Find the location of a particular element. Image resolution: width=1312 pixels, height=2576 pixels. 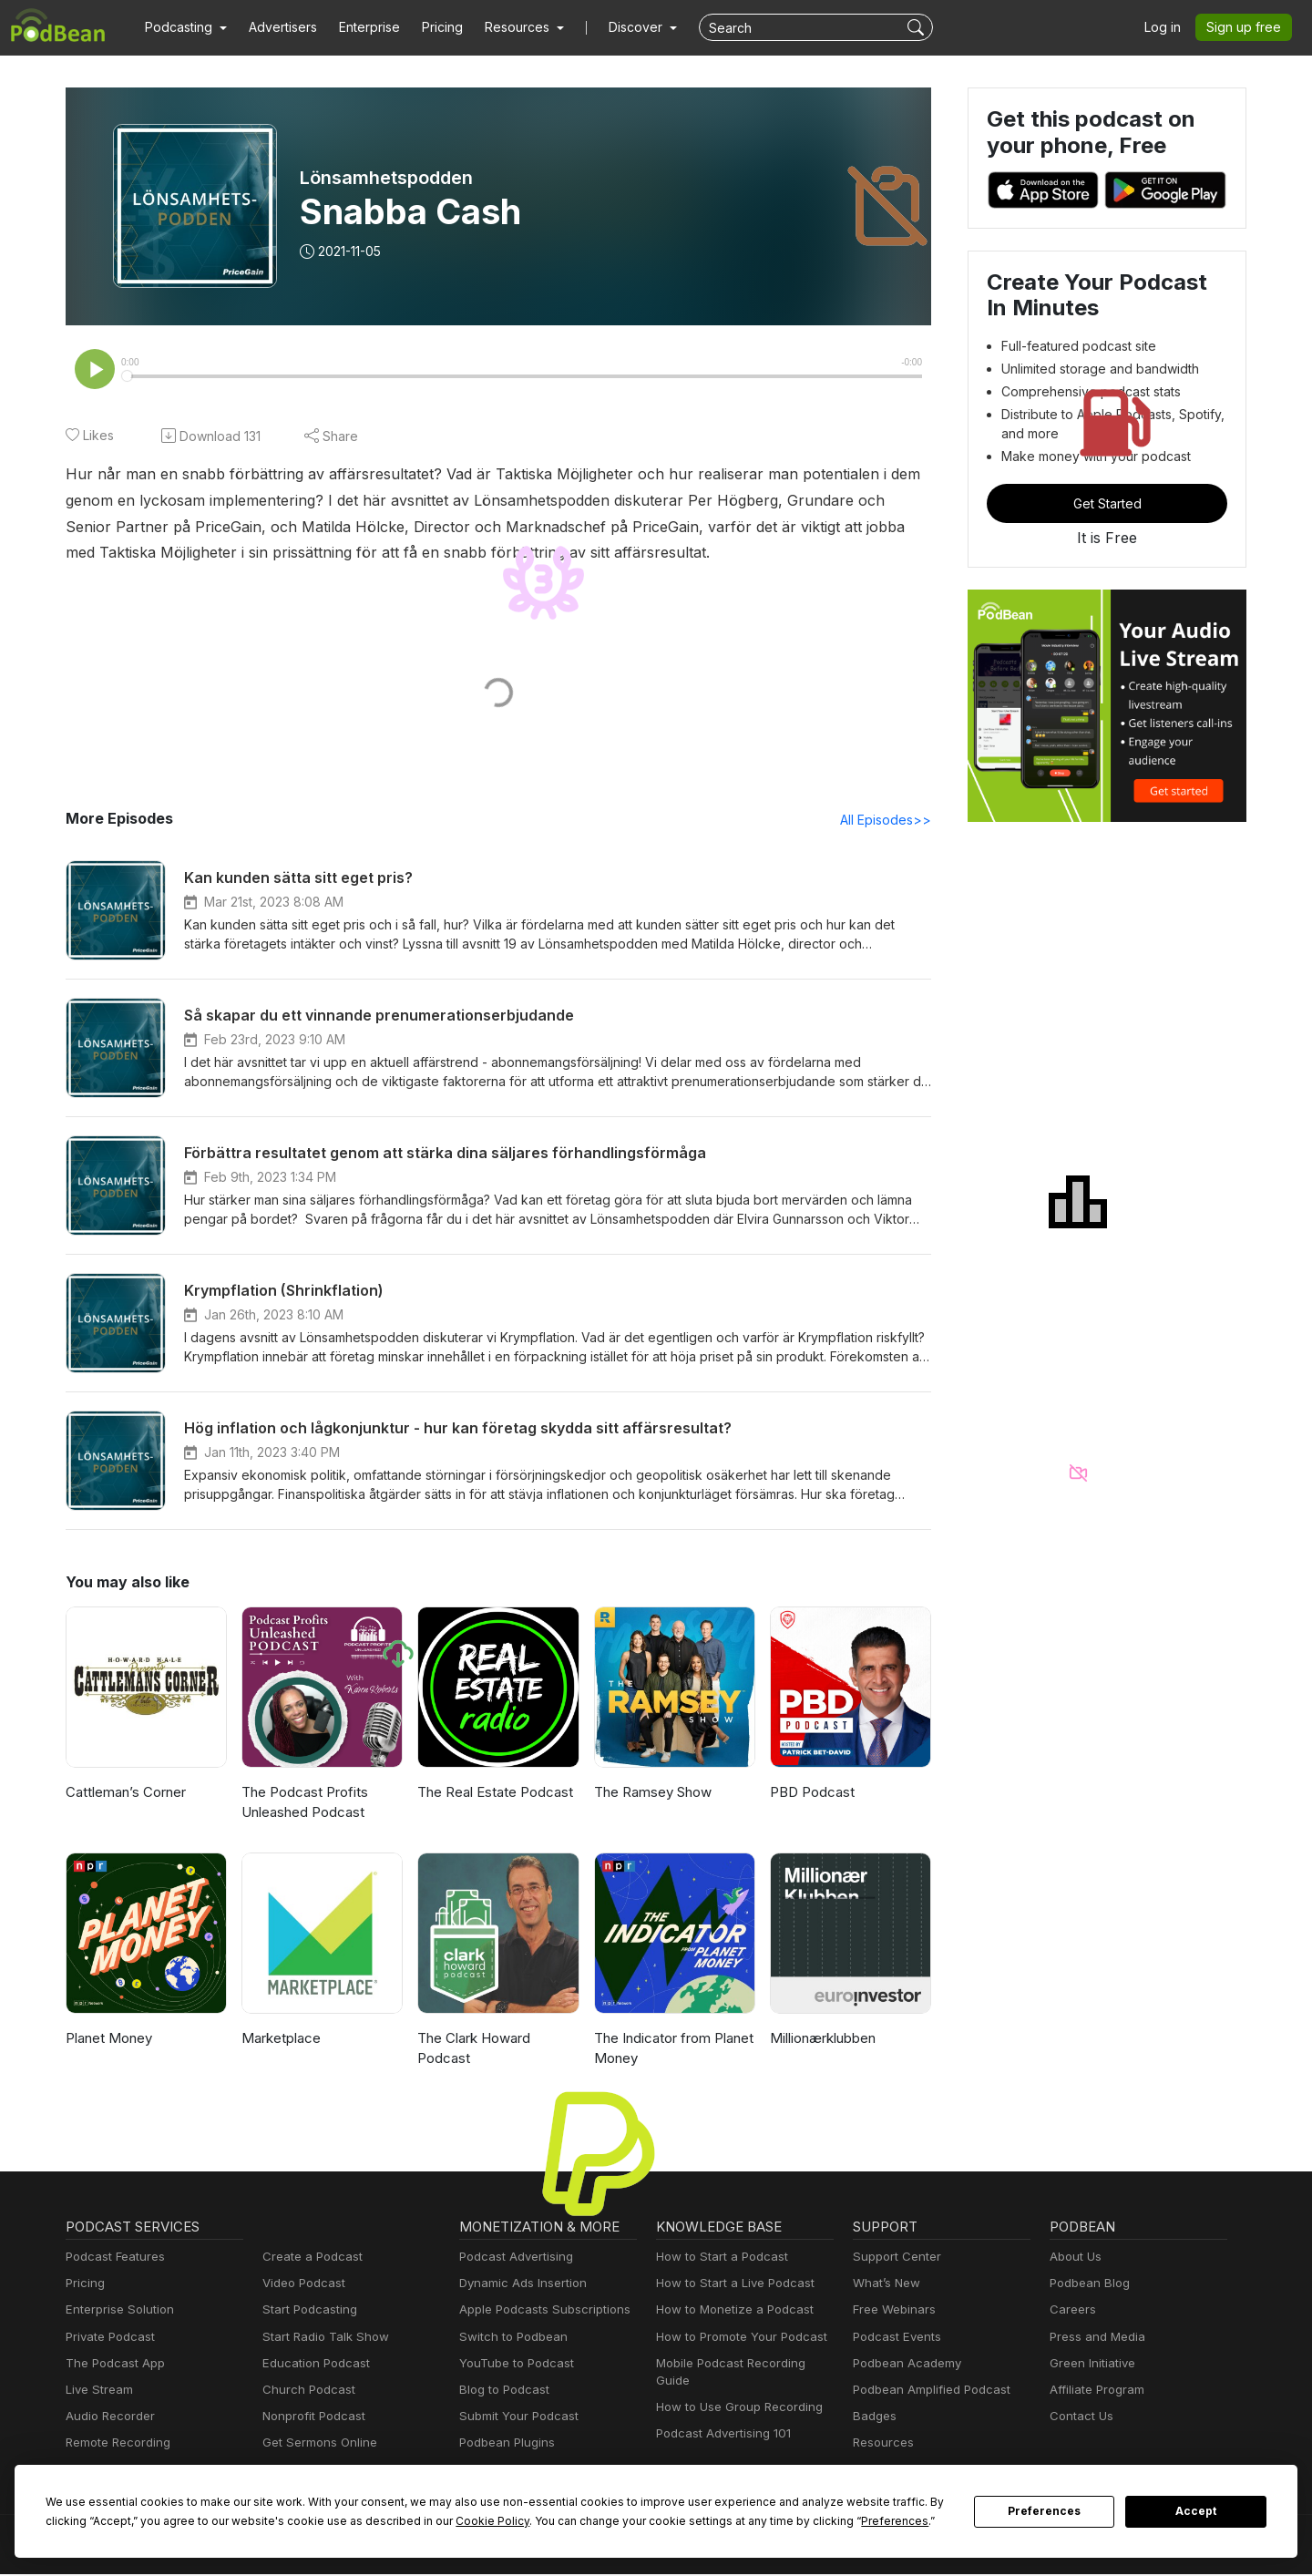

turn off camera or disable video is located at coordinates (1078, 1473).